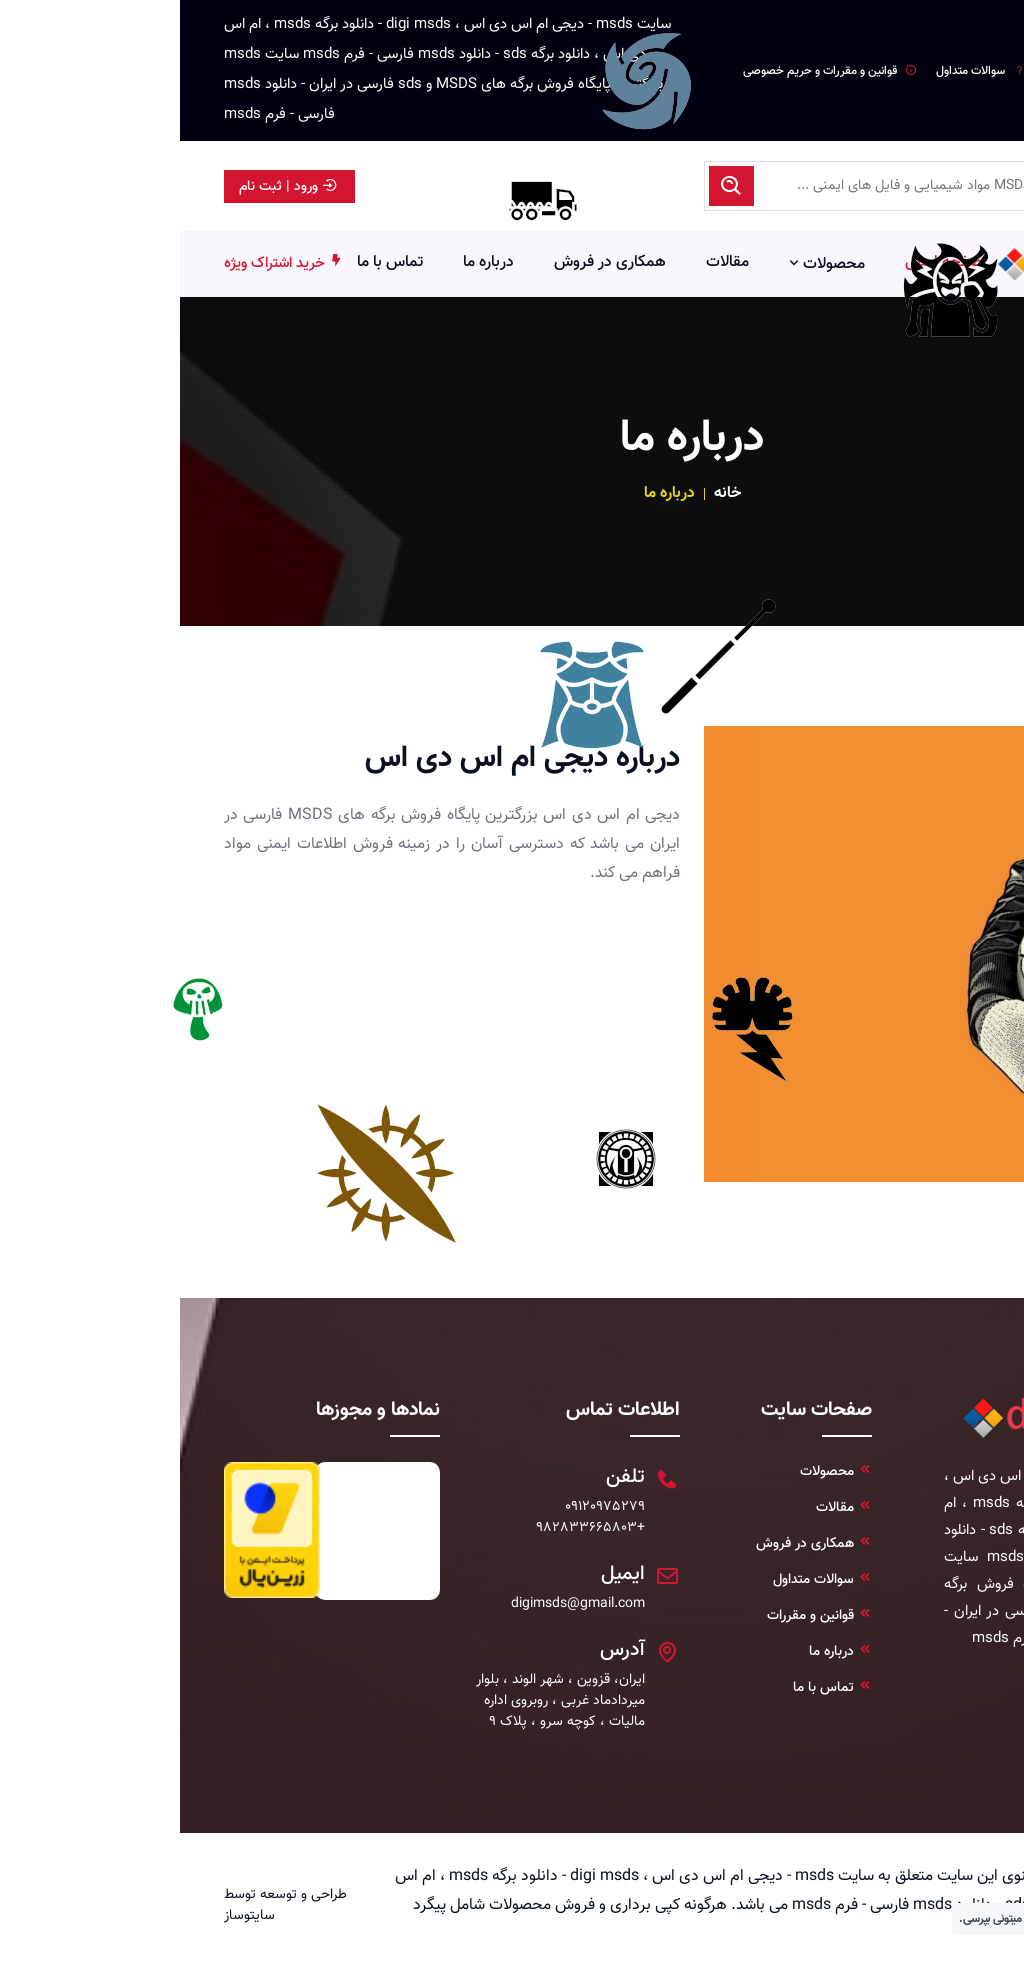 Image resolution: width=1024 pixels, height=1979 pixels. I want to click on equip armor or cape to character, so click(592, 694).